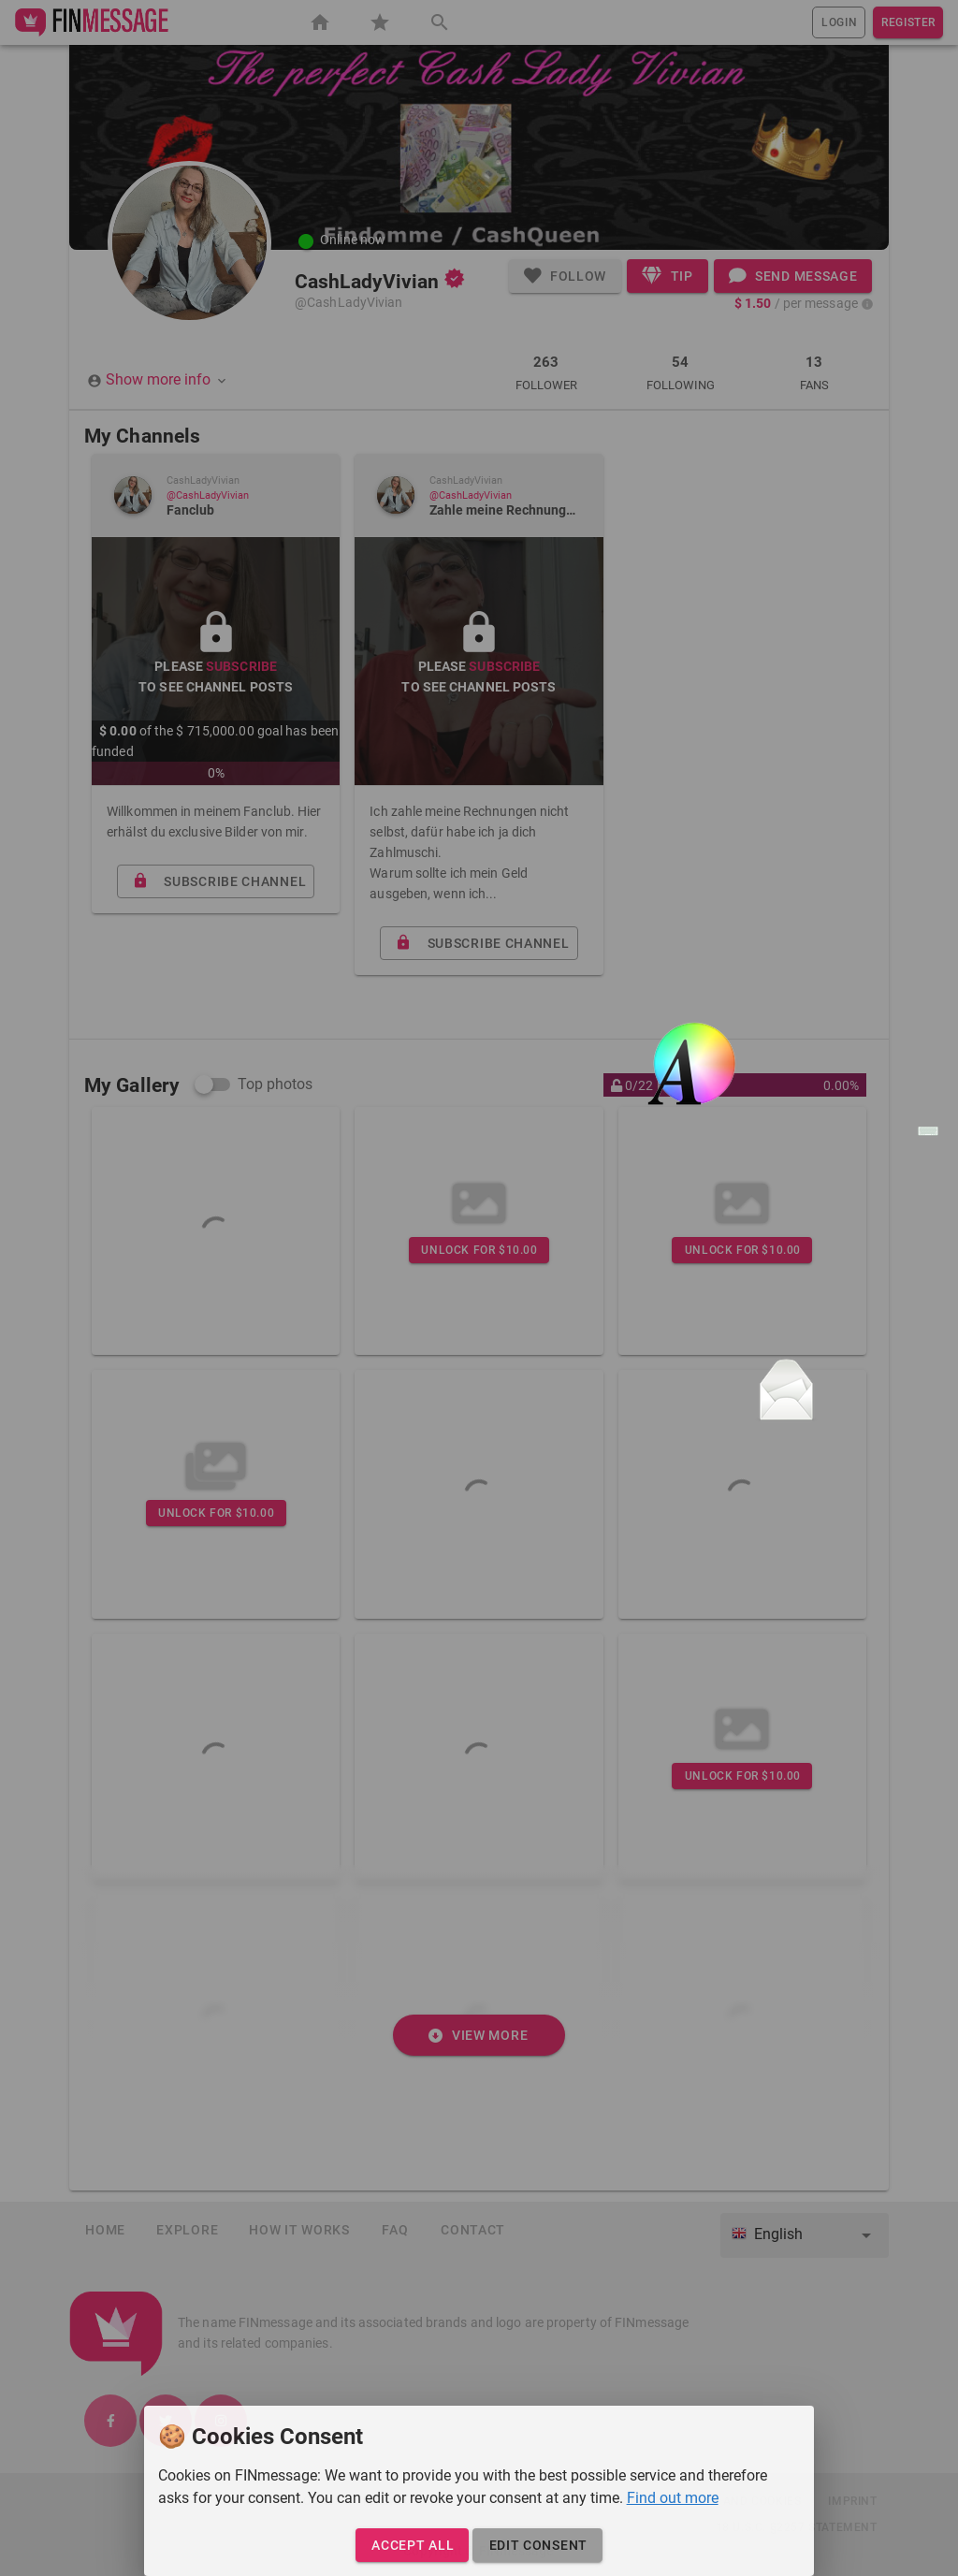 This screenshot has width=958, height=2576. What do you see at coordinates (691, 1057) in the screenshot?
I see `customize font and color settings` at bounding box center [691, 1057].